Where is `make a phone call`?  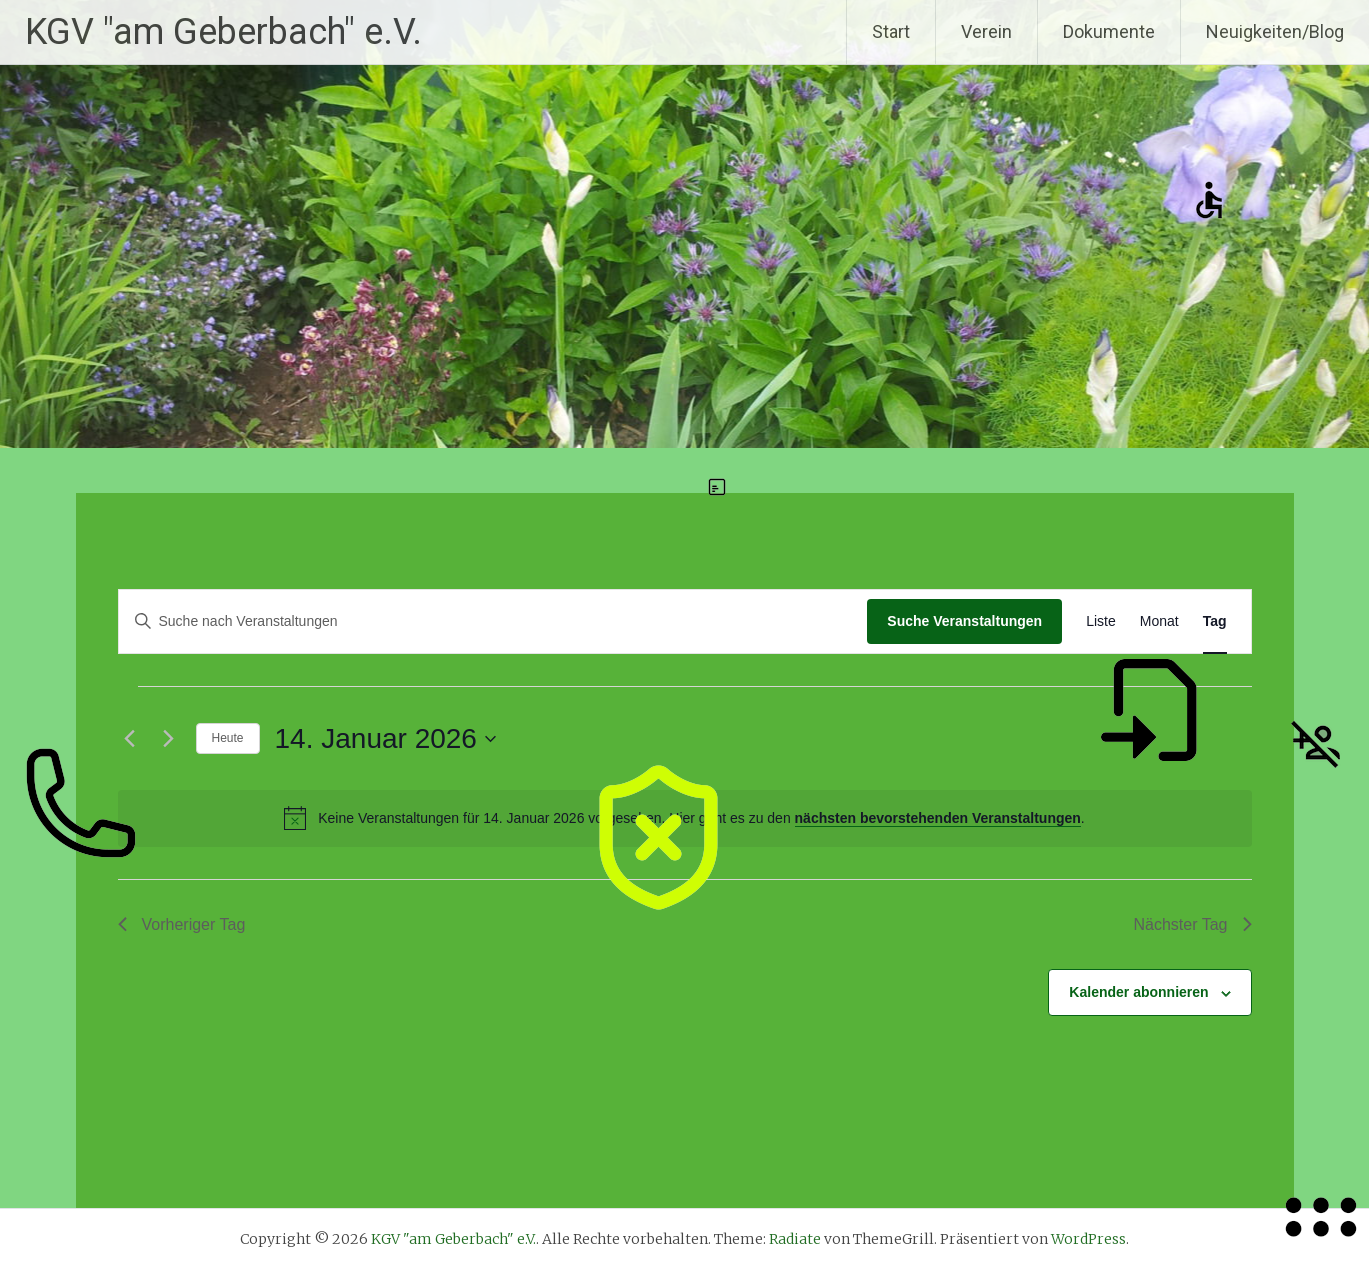
make a phone call is located at coordinates (81, 803).